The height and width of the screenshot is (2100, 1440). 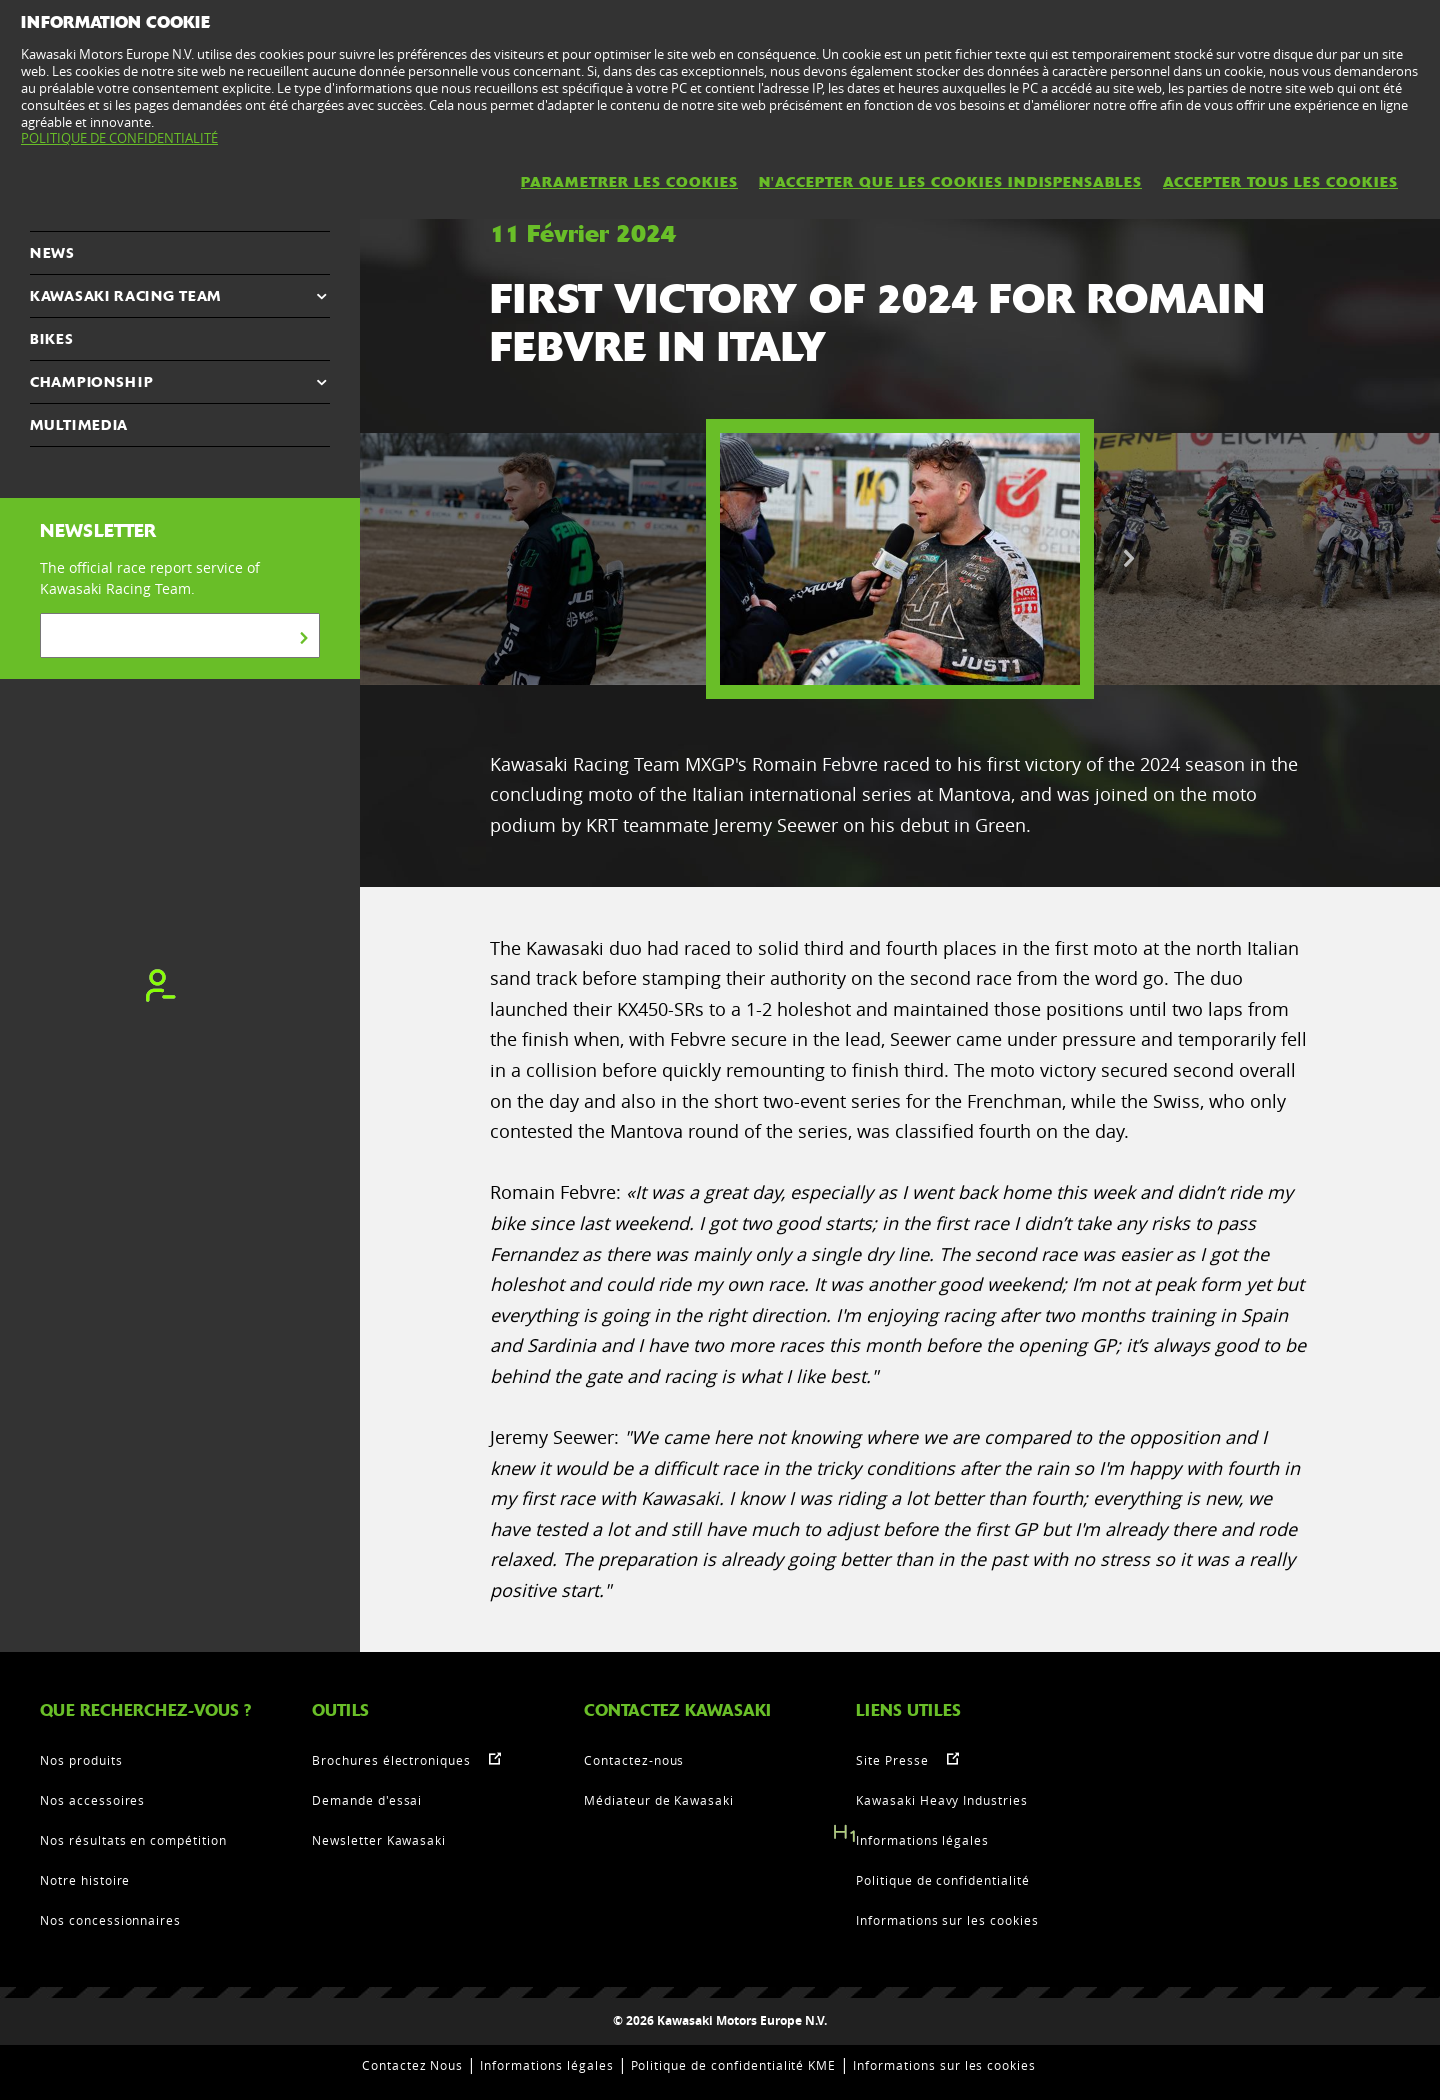 I want to click on remove a user or contact, so click(x=157, y=985).